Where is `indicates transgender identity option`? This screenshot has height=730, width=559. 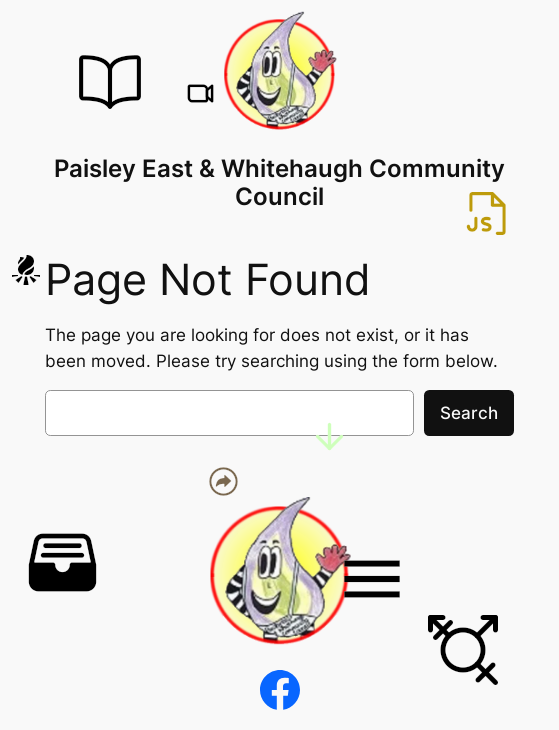 indicates transgender identity option is located at coordinates (463, 650).